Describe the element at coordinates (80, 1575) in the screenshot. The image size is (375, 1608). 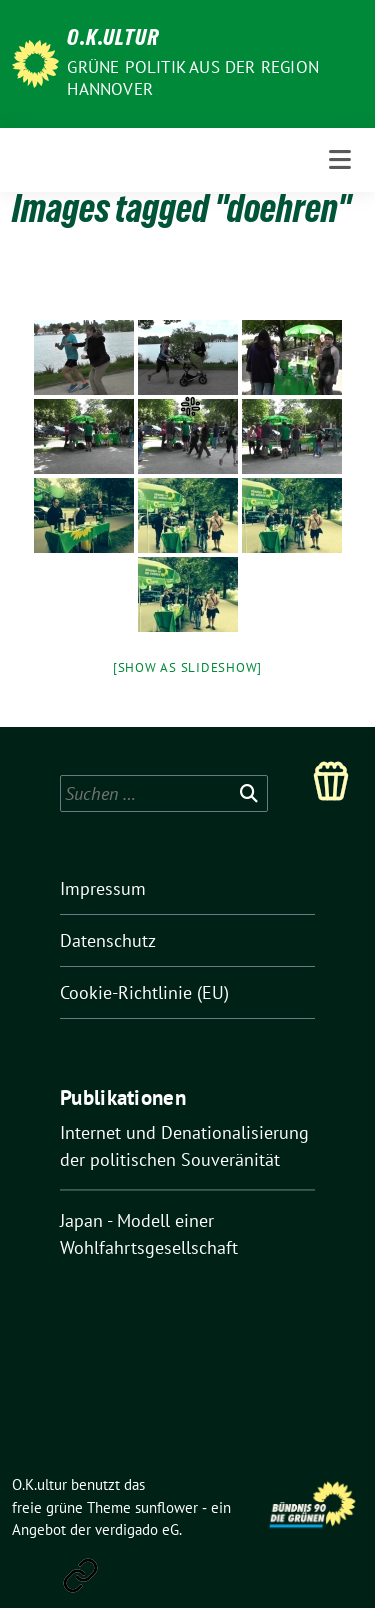
I see `copy or share a link` at that location.